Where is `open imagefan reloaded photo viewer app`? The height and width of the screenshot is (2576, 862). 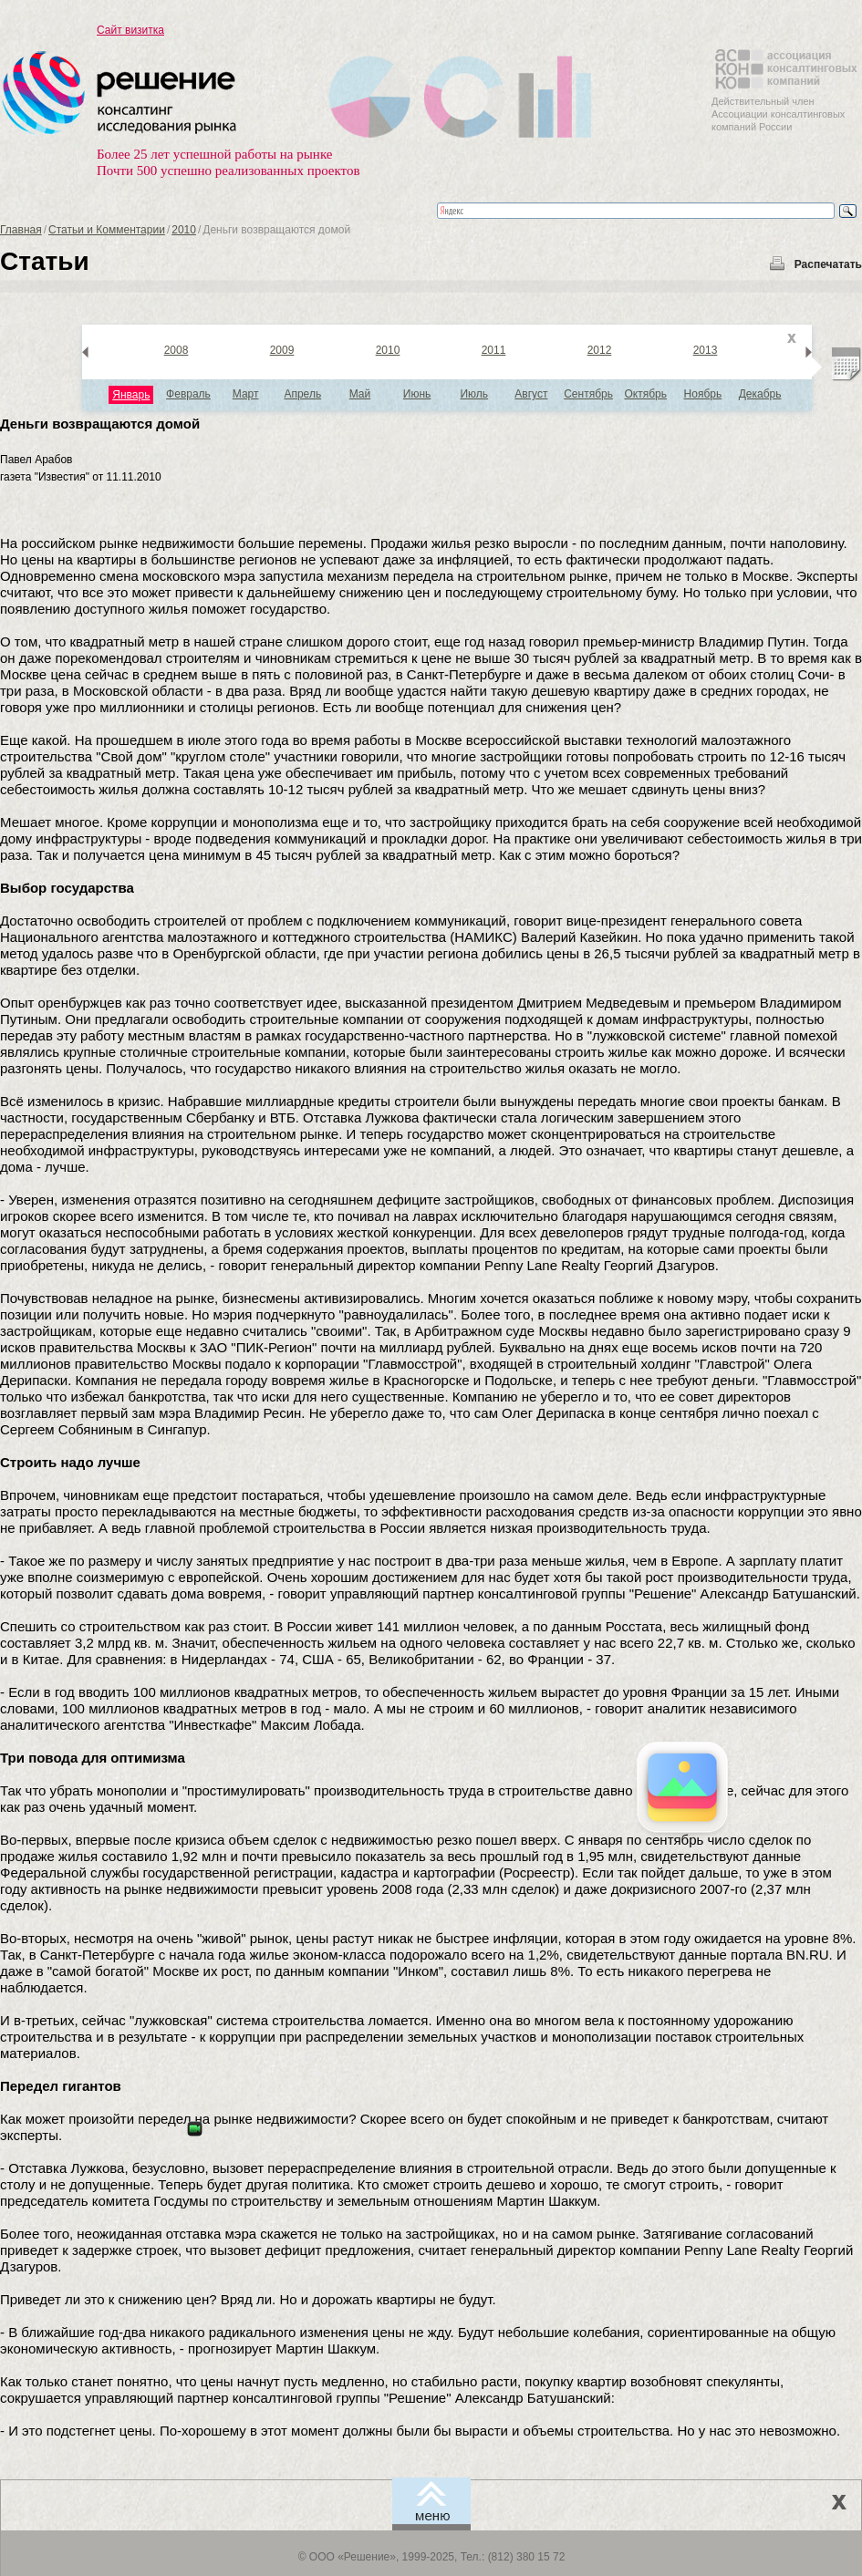 open imagefan reloaded photo viewer app is located at coordinates (682, 1787).